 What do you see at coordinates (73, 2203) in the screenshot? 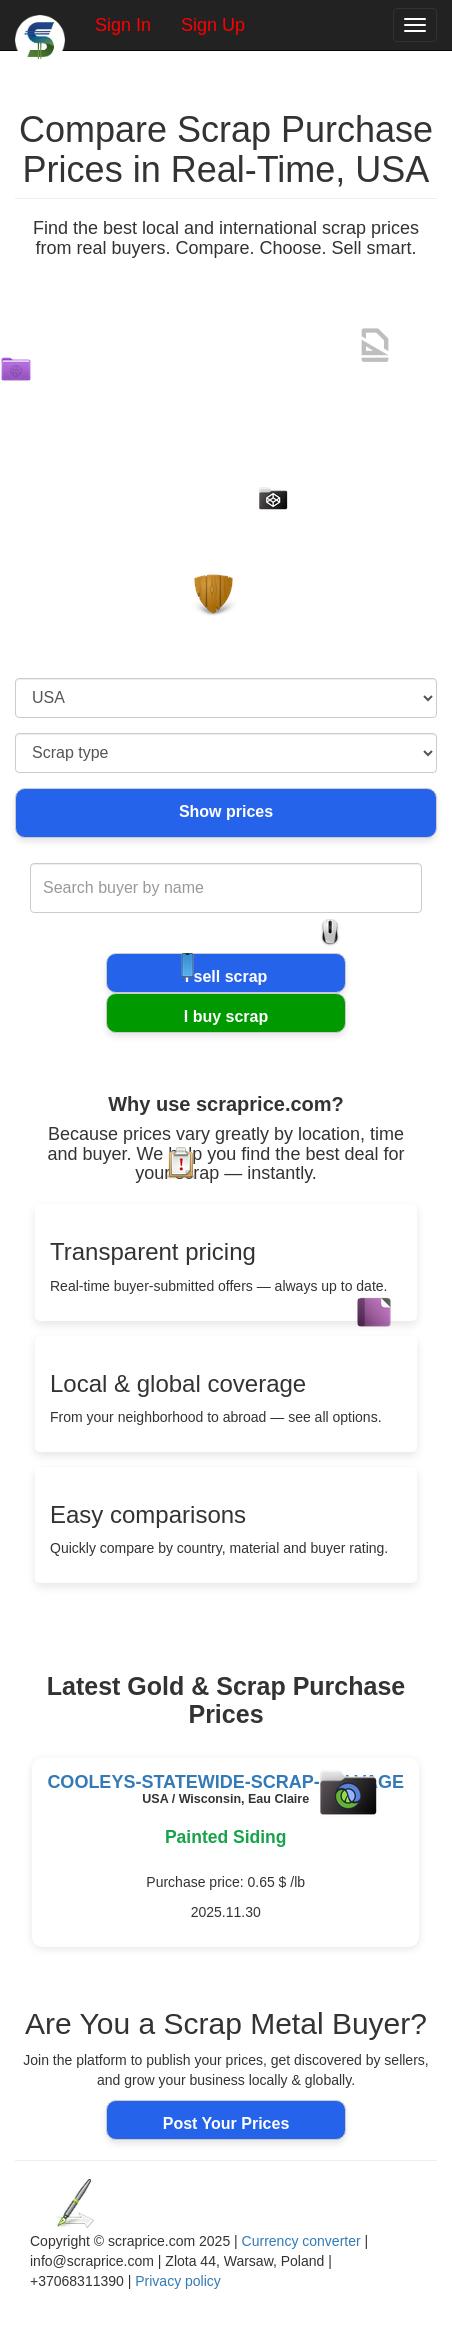
I see `set text direction to left-to-right` at bounding box center [73, 2203].